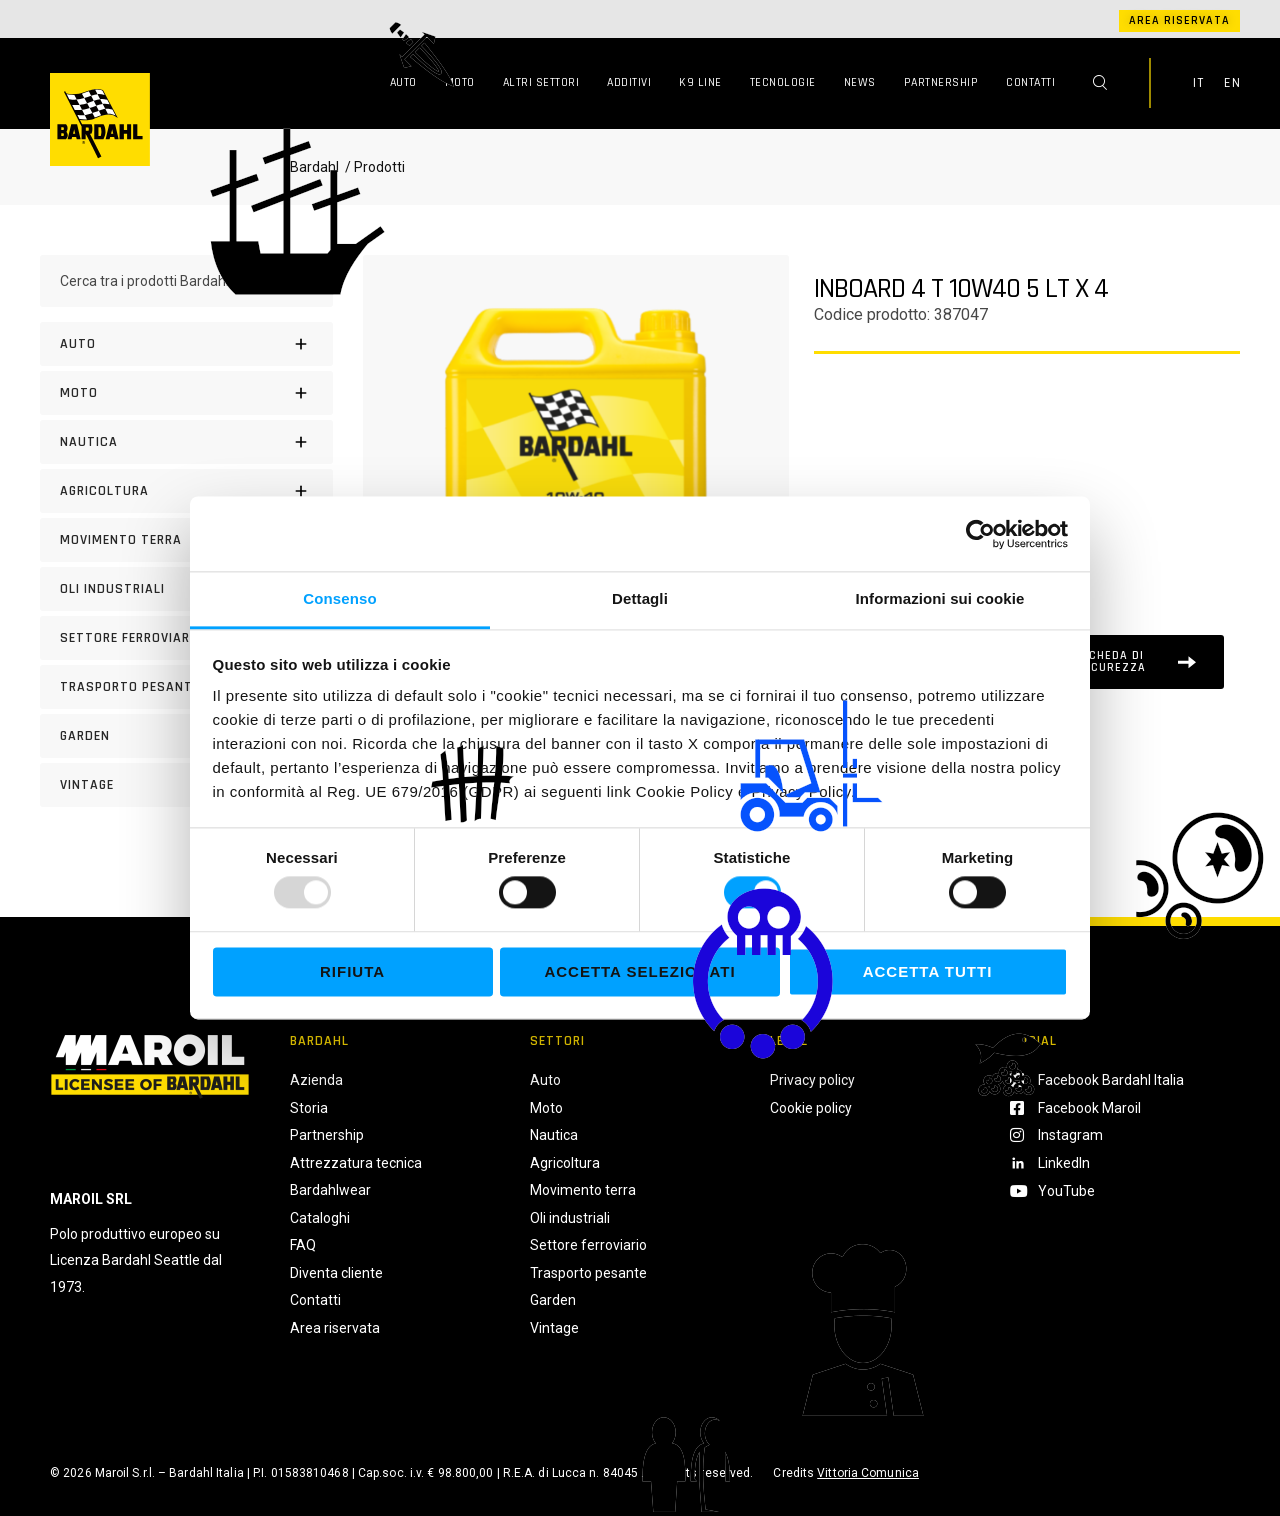  I want to click on access naval or ship-related game content, so click(296, 216).